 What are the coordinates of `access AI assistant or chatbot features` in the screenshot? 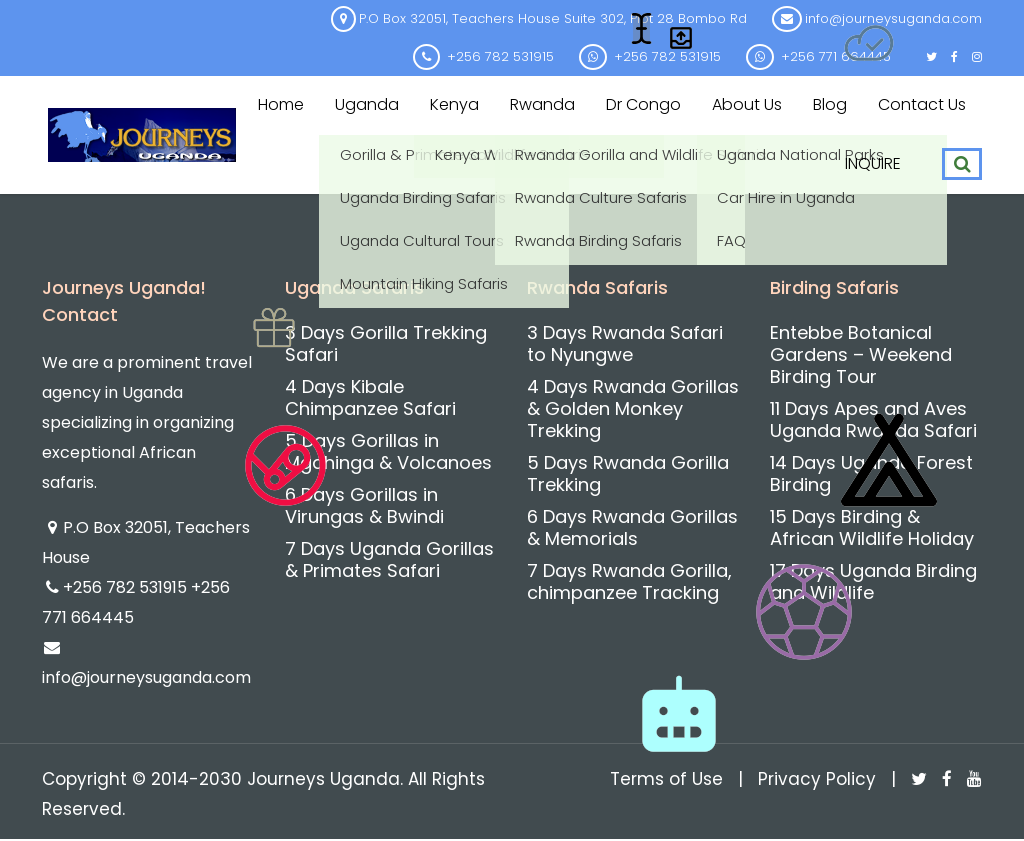 It's located at (679, 718).